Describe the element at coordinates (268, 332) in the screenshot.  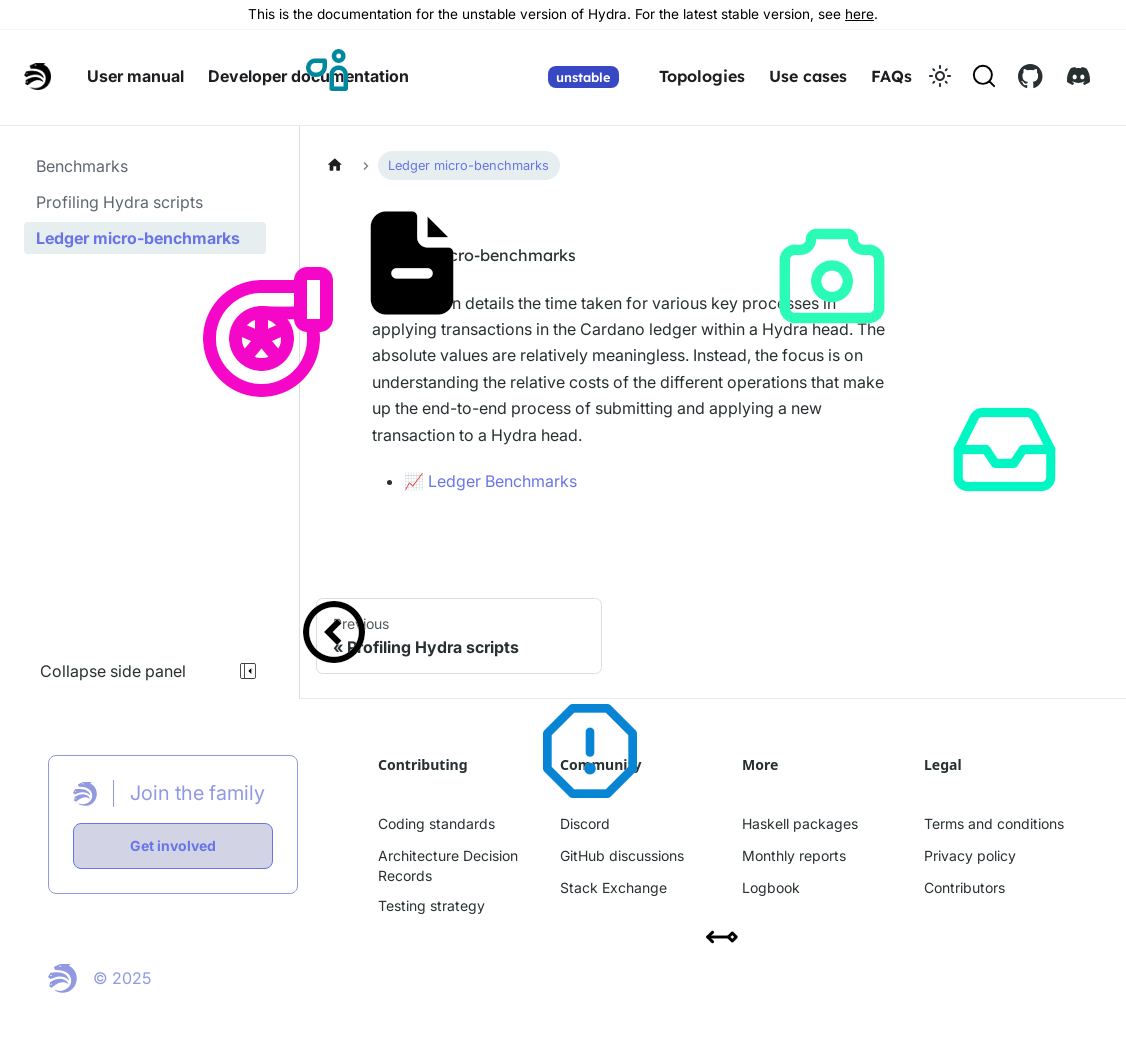
I see `access turbocharger or engine performance settings` at that location.